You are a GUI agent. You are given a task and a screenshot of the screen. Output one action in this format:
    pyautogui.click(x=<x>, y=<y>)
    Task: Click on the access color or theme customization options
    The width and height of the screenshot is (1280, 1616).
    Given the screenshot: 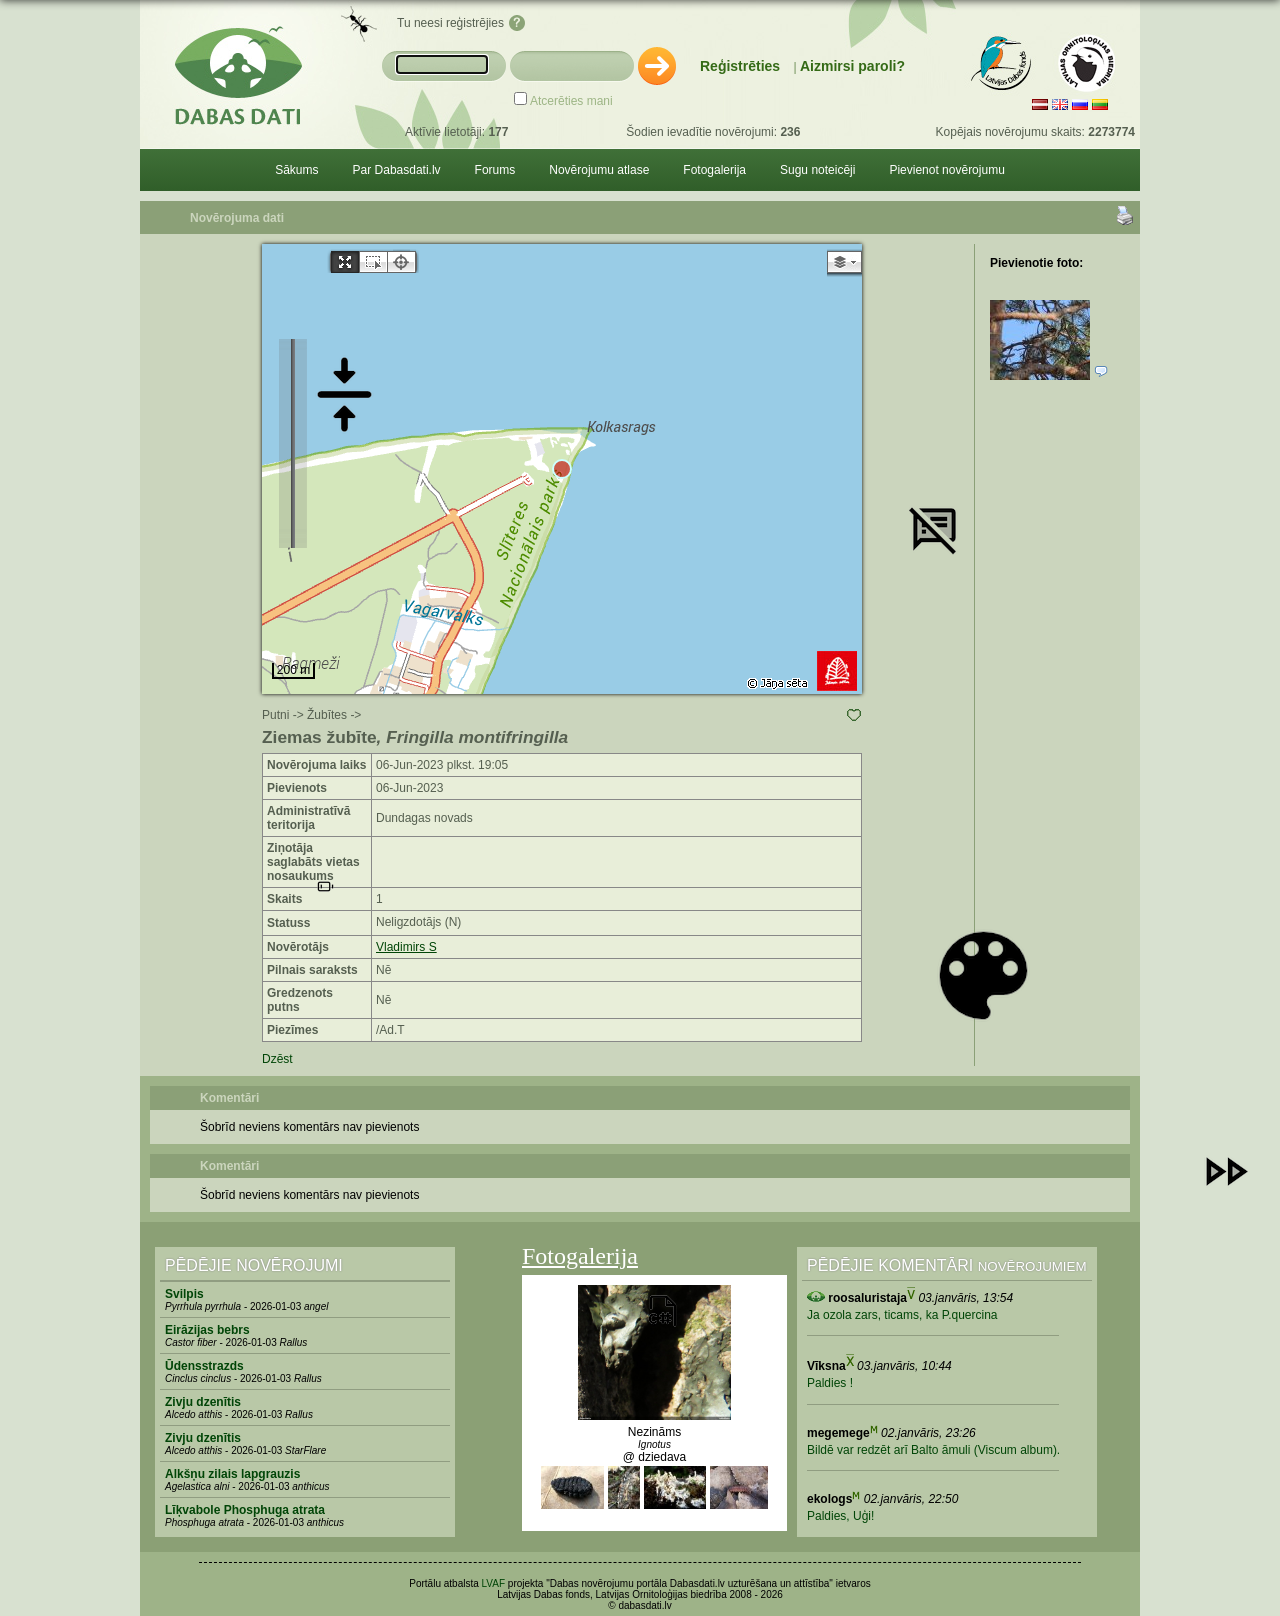 What is the action you would take?
    pyautogui.click(x=983, y=975)
    